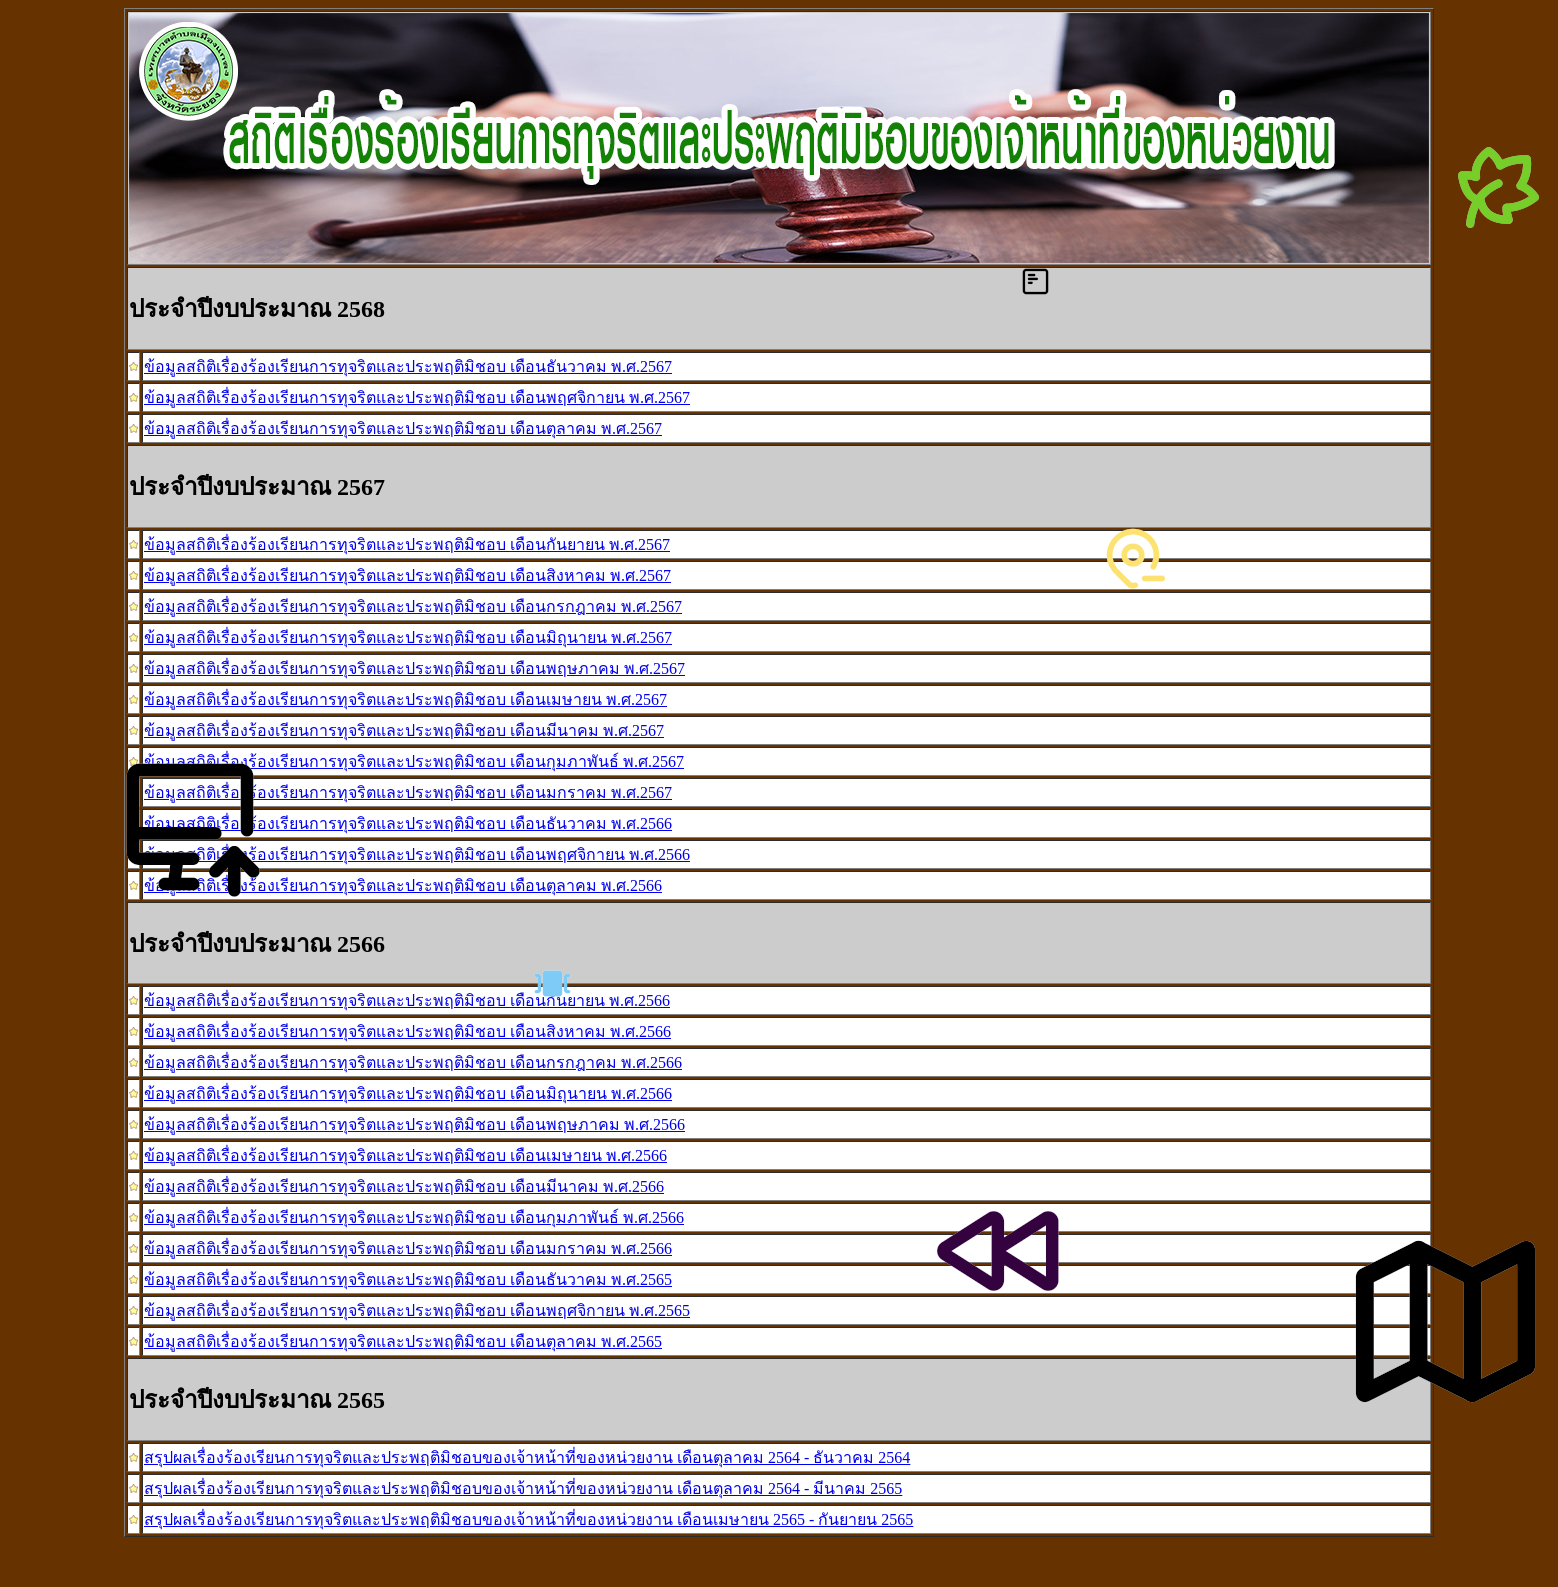 This screenshot has height=1587, width=1558. What do you see at coordinates (1002, 1251) in the screenshot?
I see `rewind or skip backward in media playback` at bounding box center [1002, 1251].